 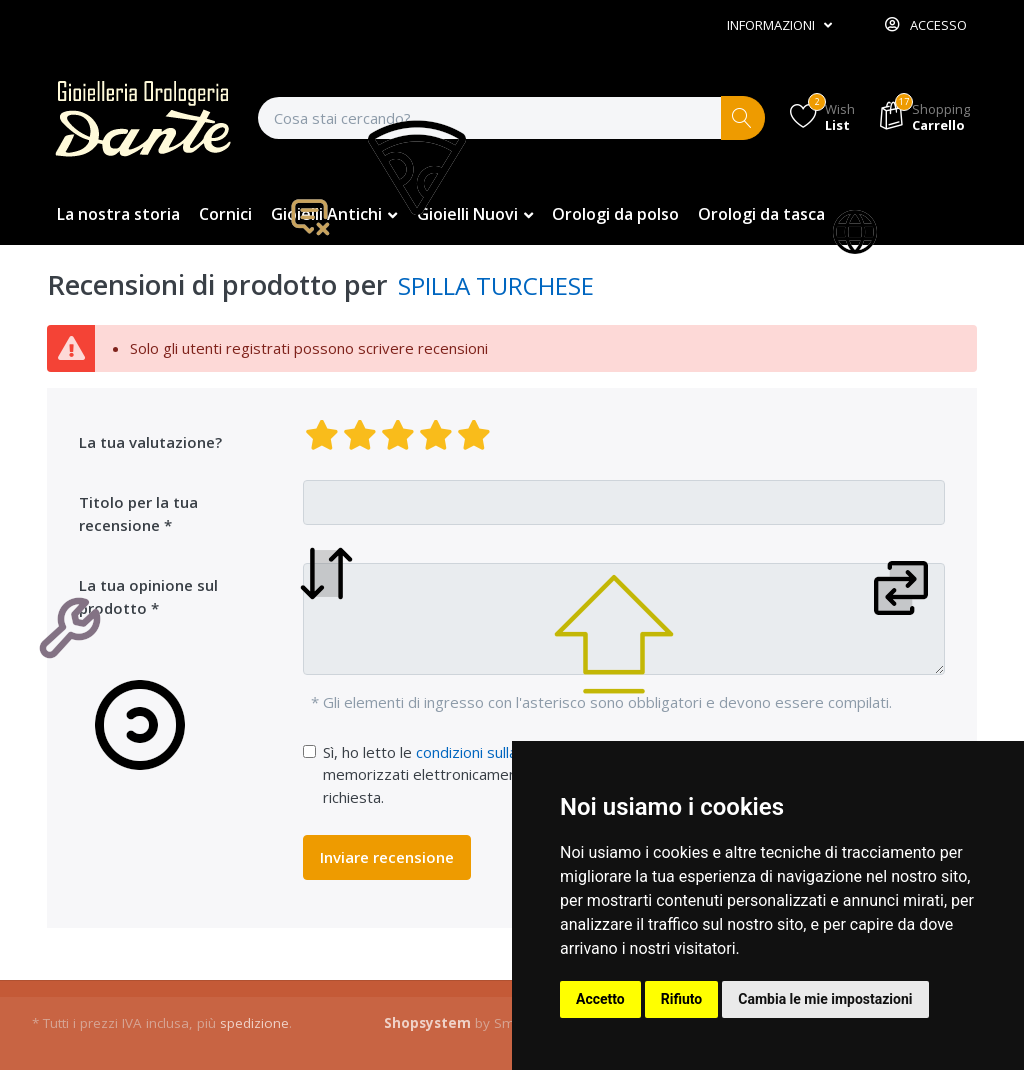 What do you see at coordinates (326, 573) in the screenshot?
I see `sort items in ascending or descending order` at bounding box center [326, 573].